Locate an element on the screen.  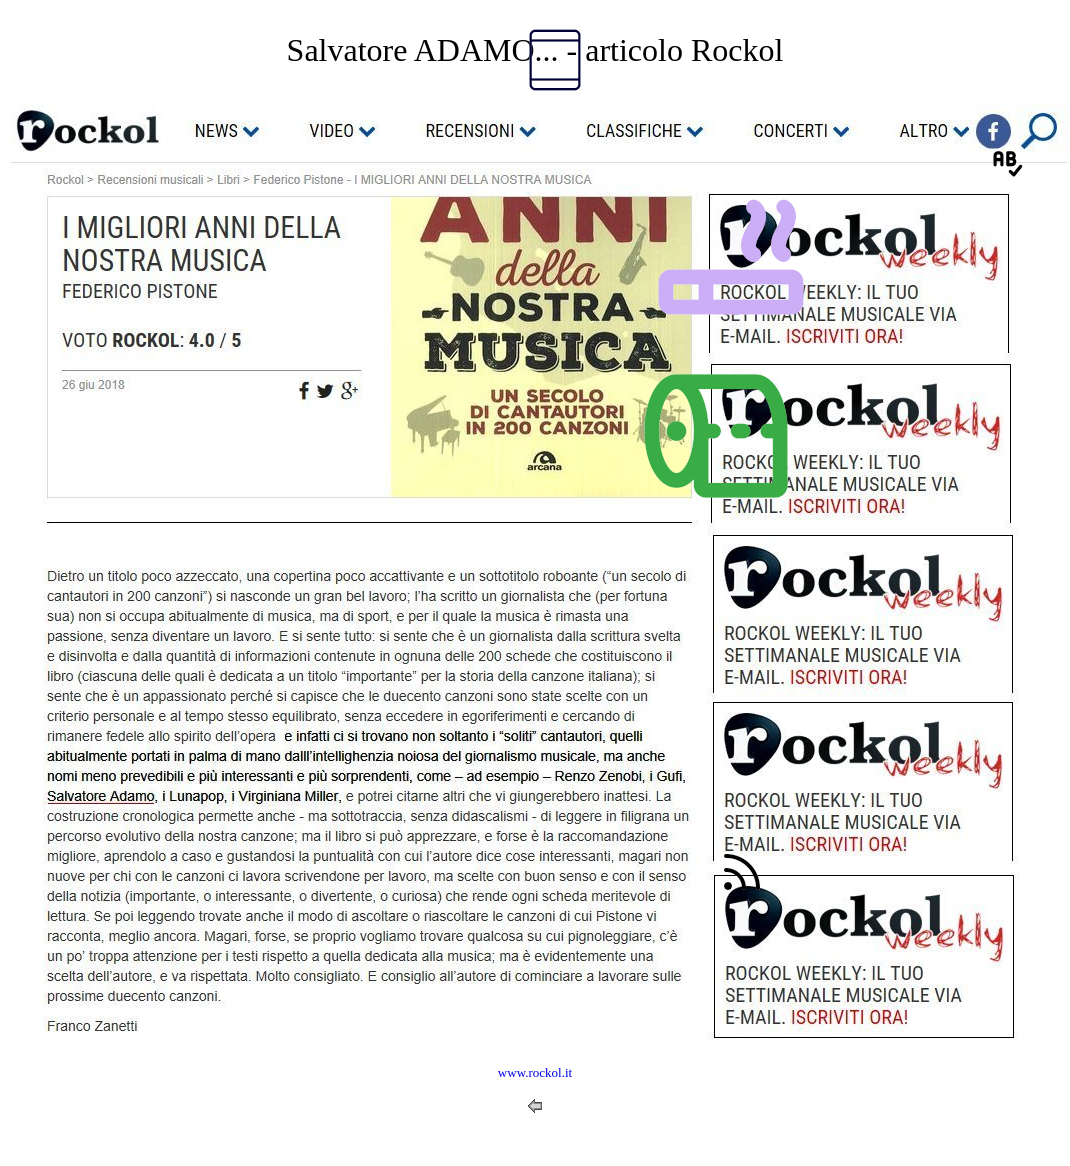
indicates a designated smoking area is located at coordinates (731, 272).